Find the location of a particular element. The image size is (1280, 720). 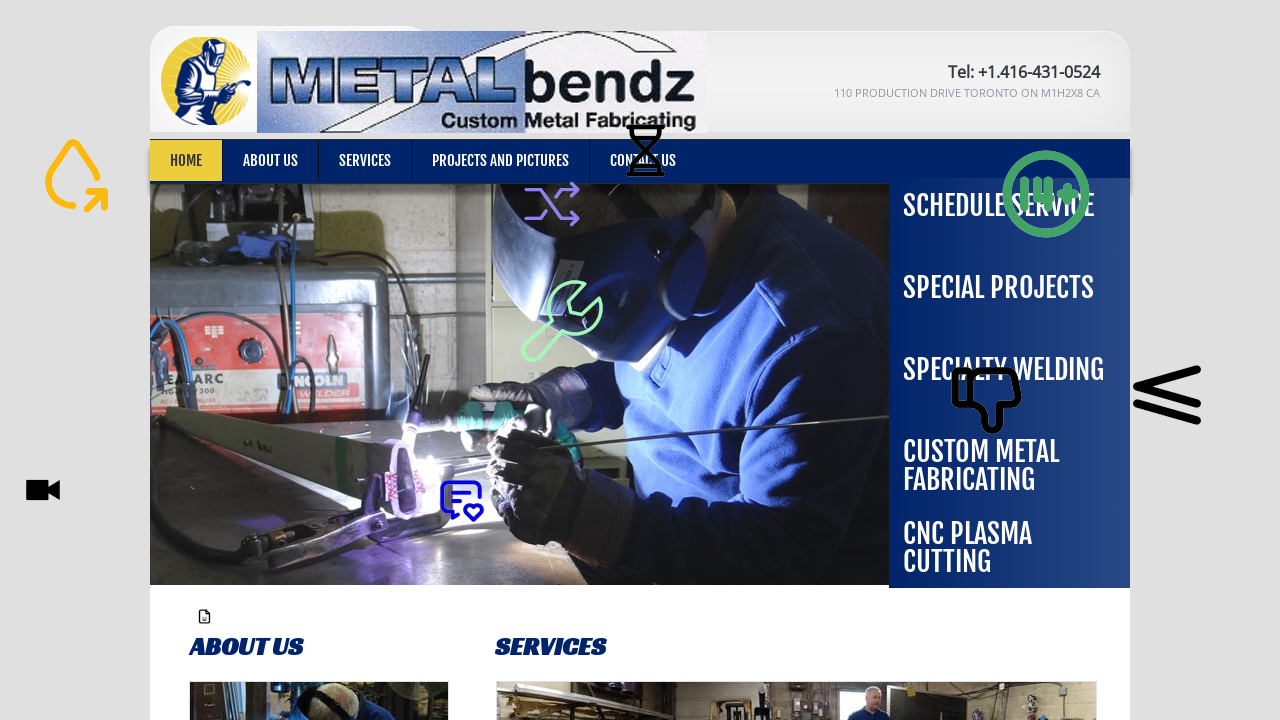

view liked or favorited messages is located at coordinates (461, 499).